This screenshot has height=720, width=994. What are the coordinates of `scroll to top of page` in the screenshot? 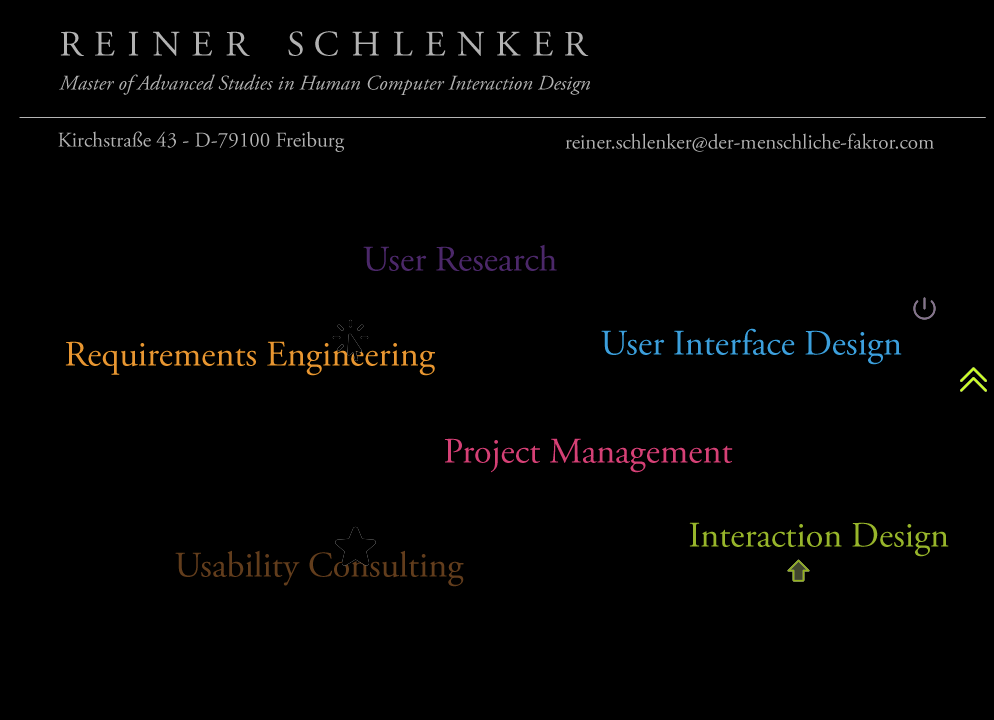 It's located at (973, 379).